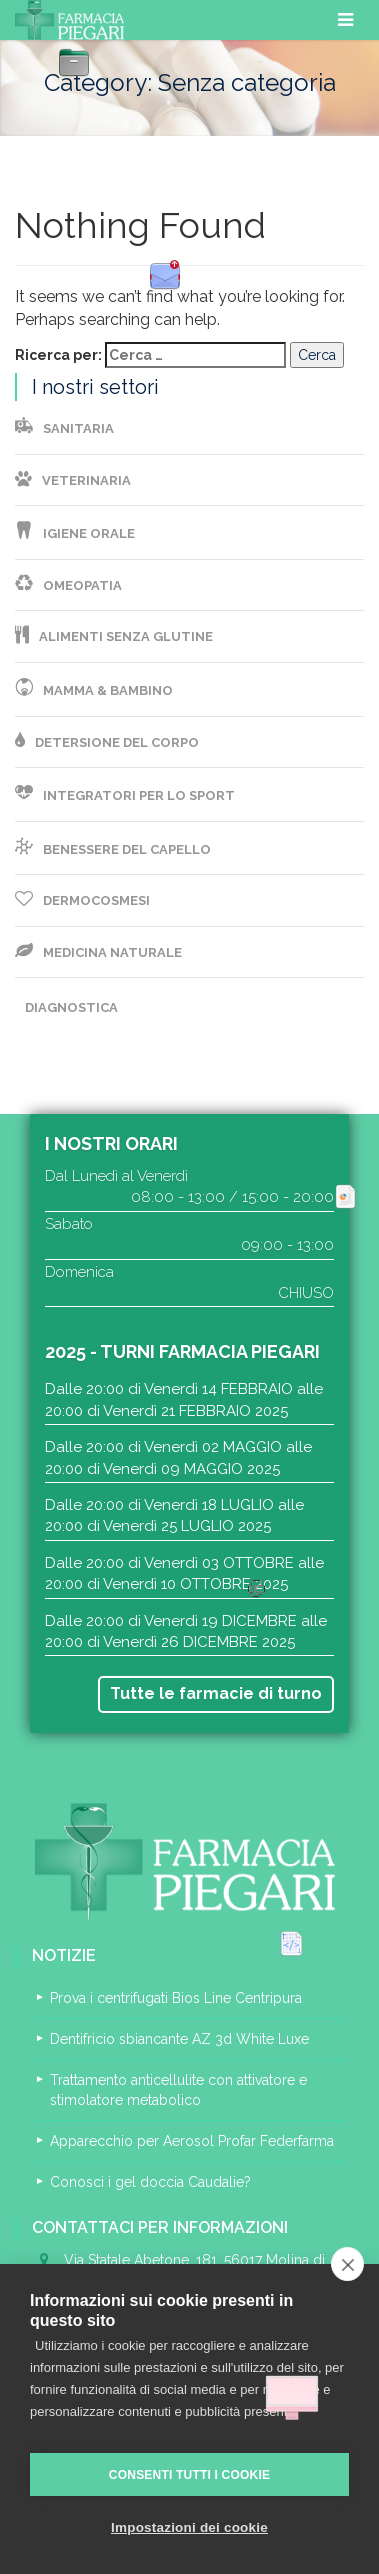 The image size is (379, 2574). Describe the element at coordinates (165, 276) in the screenshot. I see `send an email or message` at that location.